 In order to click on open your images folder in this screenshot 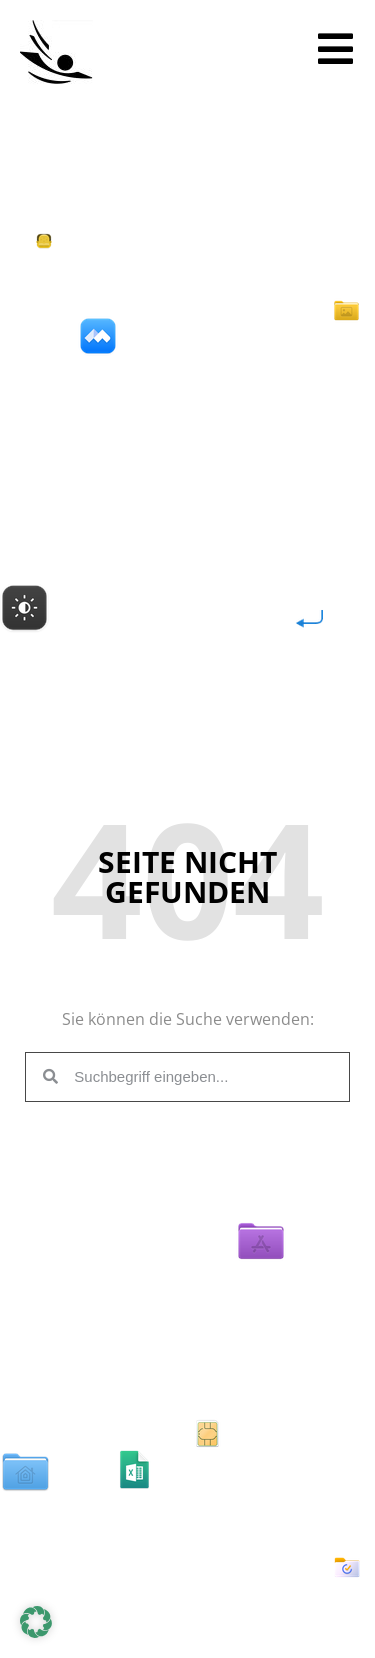, I will do `click(346, 310)`.